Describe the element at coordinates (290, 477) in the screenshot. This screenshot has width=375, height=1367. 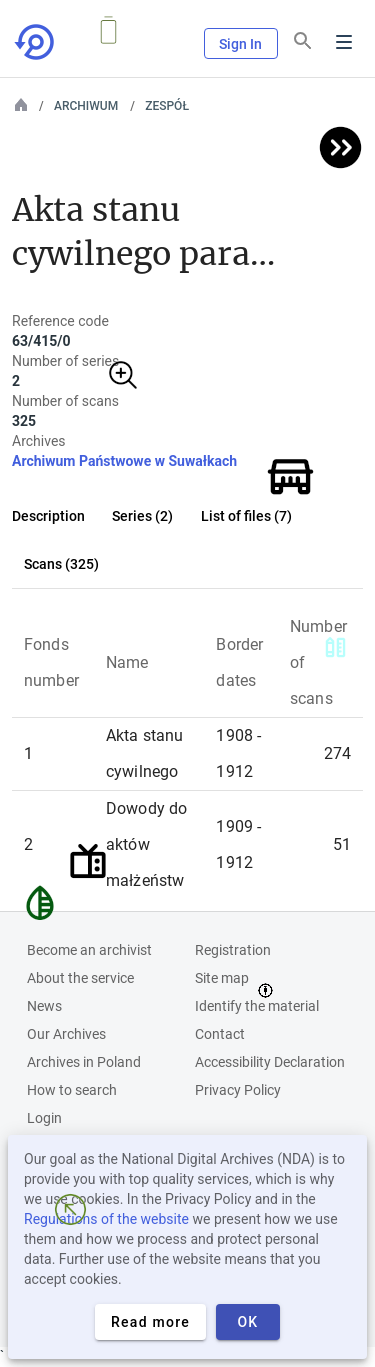
I see `select off-road vehicle type` at that location.